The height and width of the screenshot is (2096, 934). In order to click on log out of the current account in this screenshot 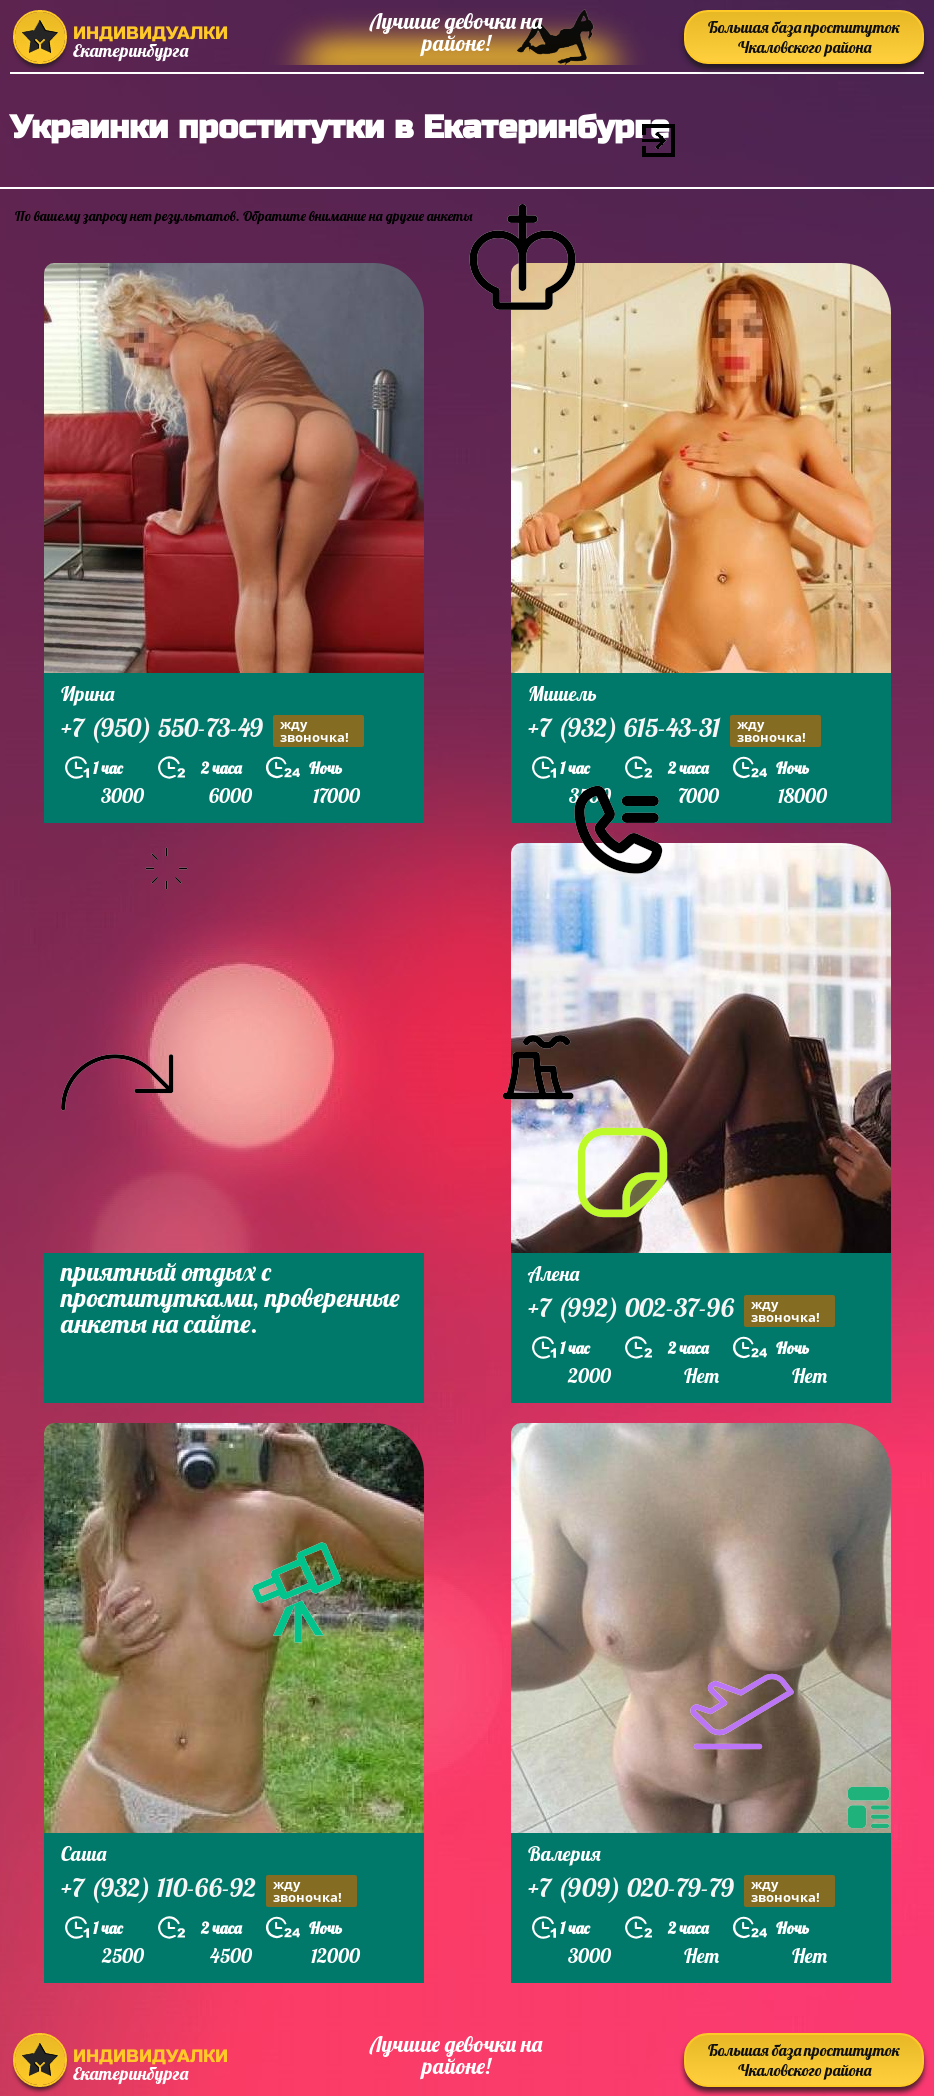, I will do `click(658, 140)`.